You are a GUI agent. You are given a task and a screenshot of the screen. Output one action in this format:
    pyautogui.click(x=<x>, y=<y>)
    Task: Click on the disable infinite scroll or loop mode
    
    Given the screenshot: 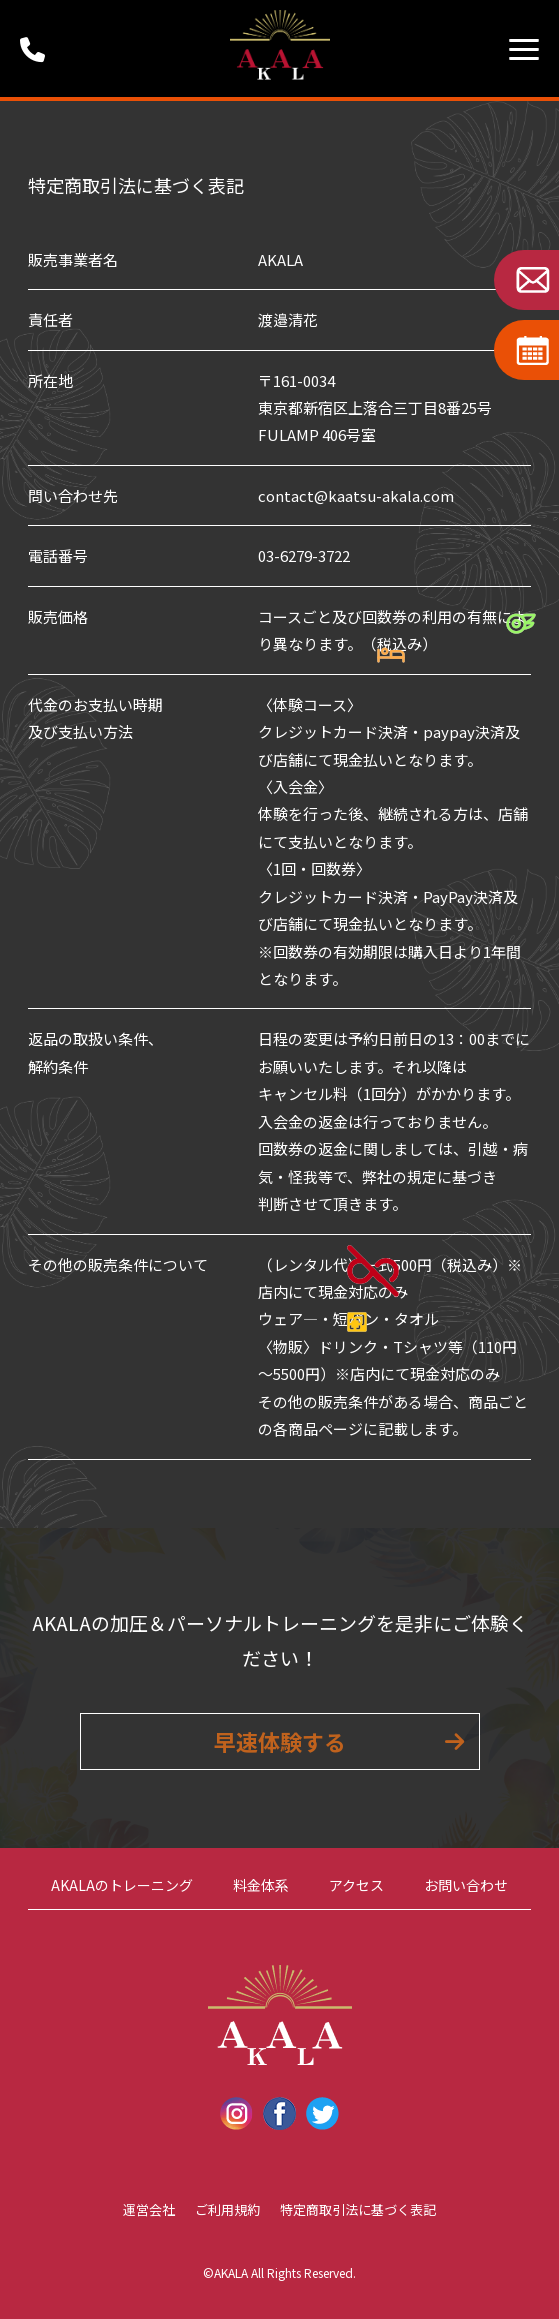 What is the action you would take?
    pyautogui.click(x=373, y=1271)
    